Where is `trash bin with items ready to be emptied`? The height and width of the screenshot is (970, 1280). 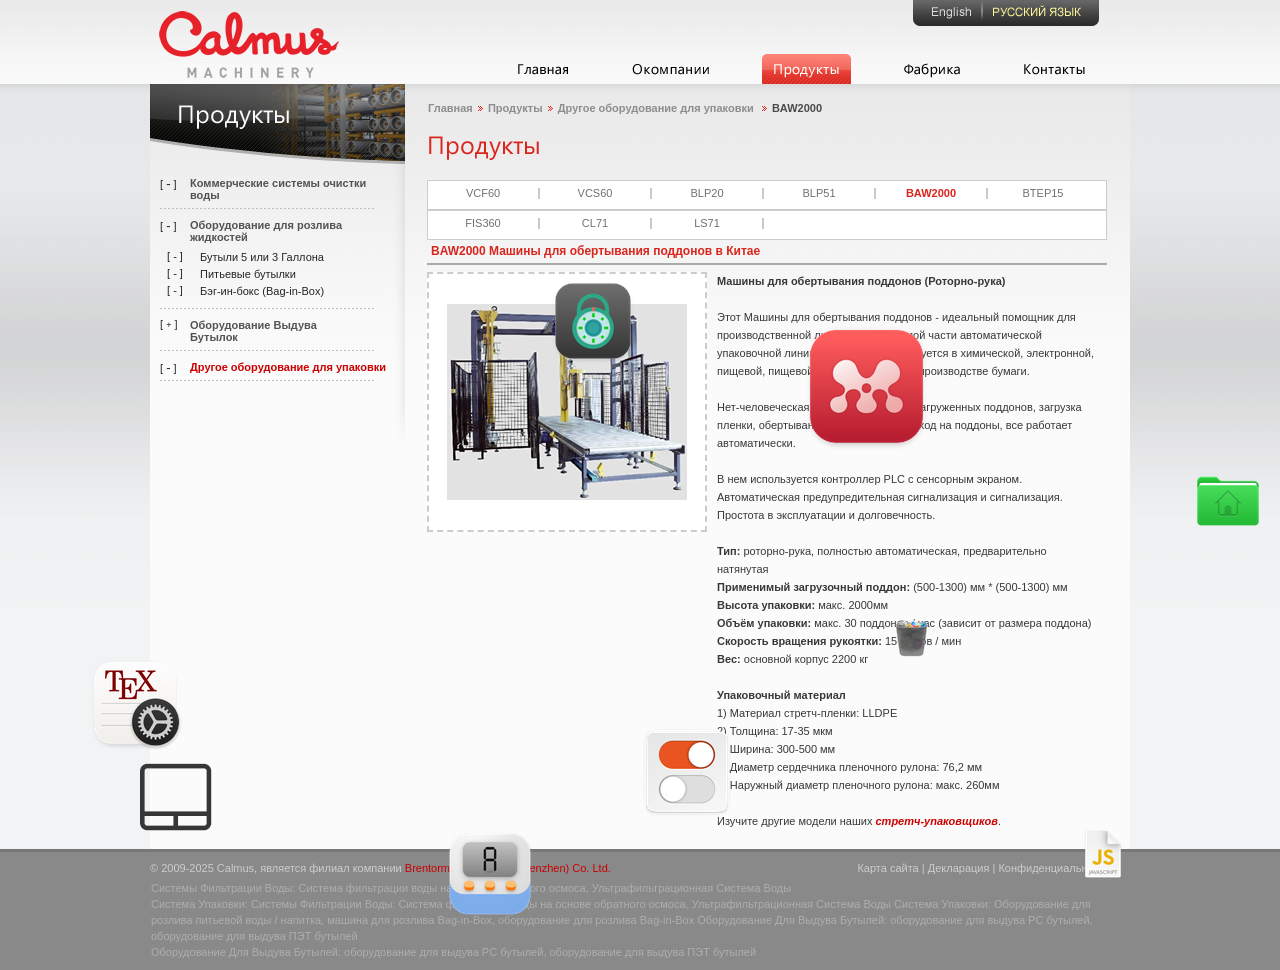 trash bin with items ready to be emptied is located at coordinates (911, 638).